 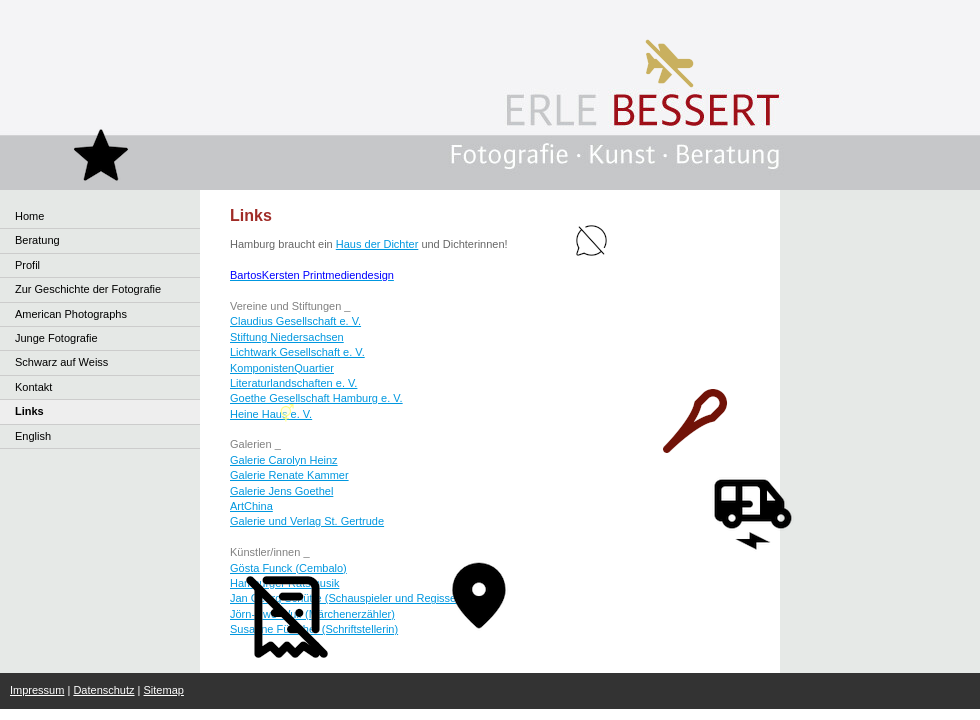 I want to click on view or set a location on the map, so click(x=479, y=596).